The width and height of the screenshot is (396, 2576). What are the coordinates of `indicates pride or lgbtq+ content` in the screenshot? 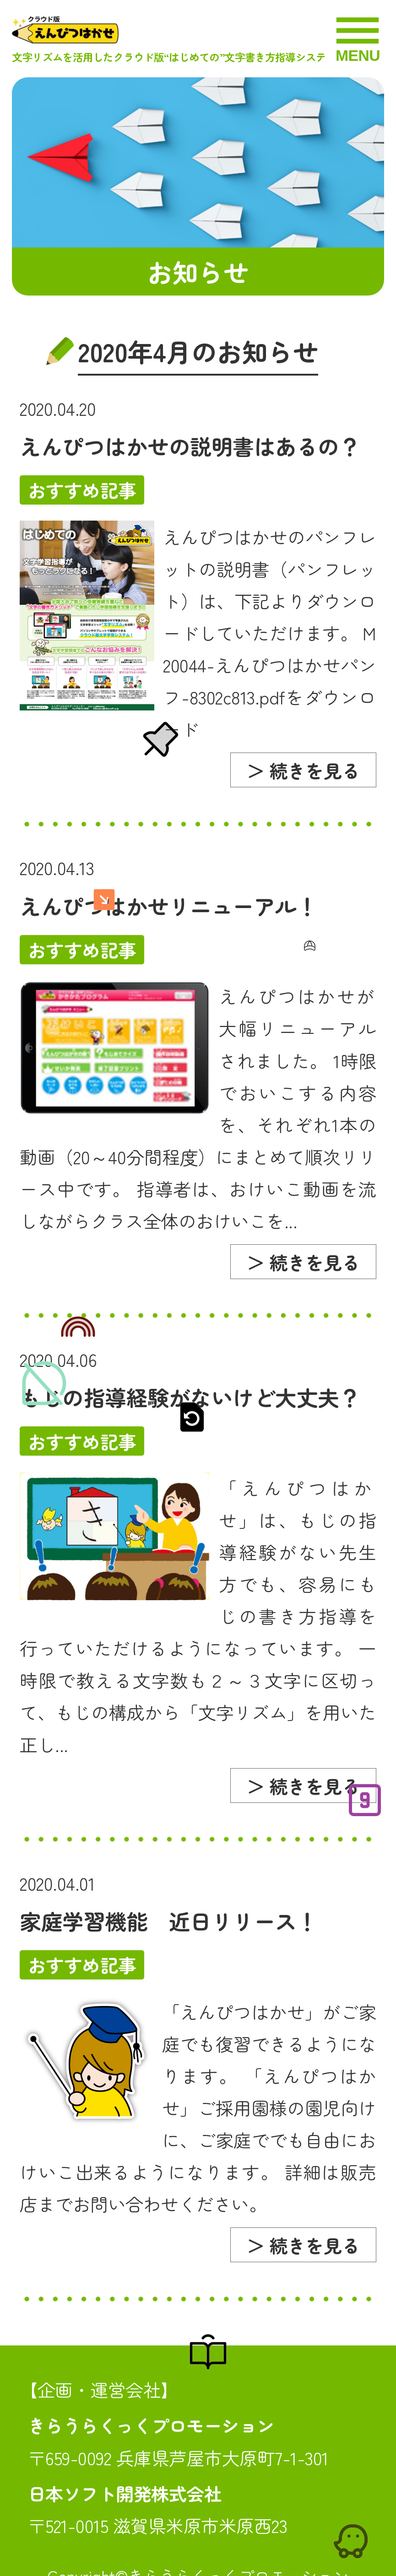 It's located at (78, 1328).